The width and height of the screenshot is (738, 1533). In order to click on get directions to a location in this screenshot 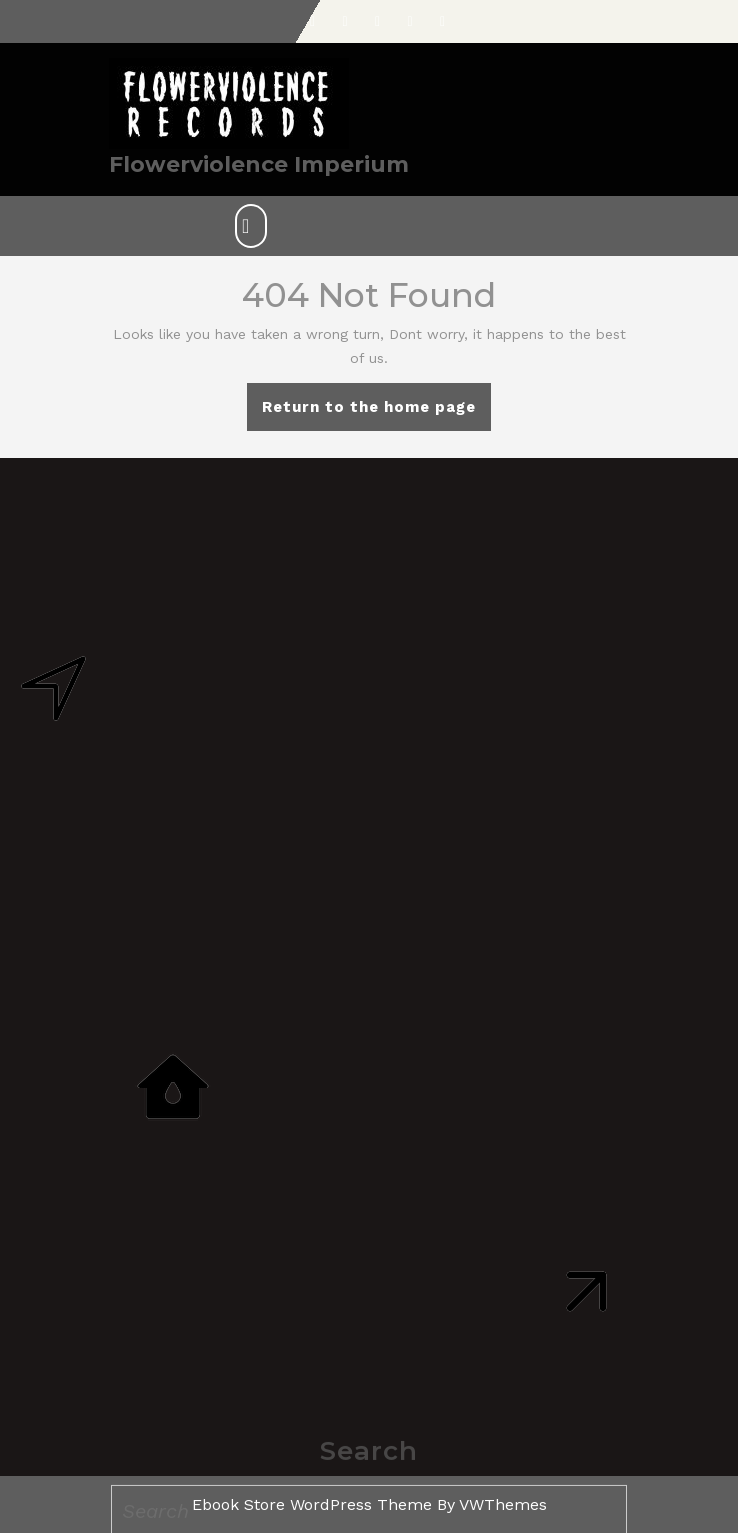, I will do `click(53, 688)`.